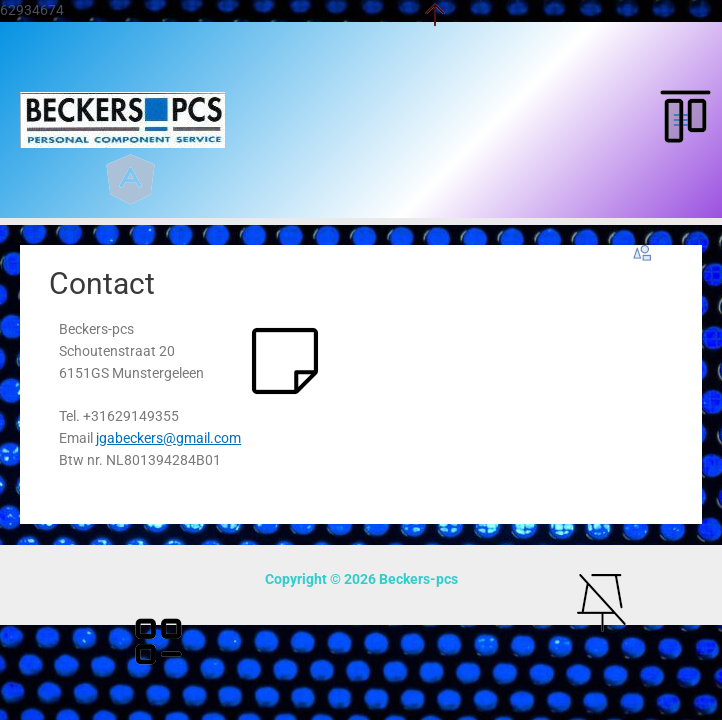 The height and width of the screenshot is (720, 722). I want to click on align selected objects to the top edge, so click(685, 115).